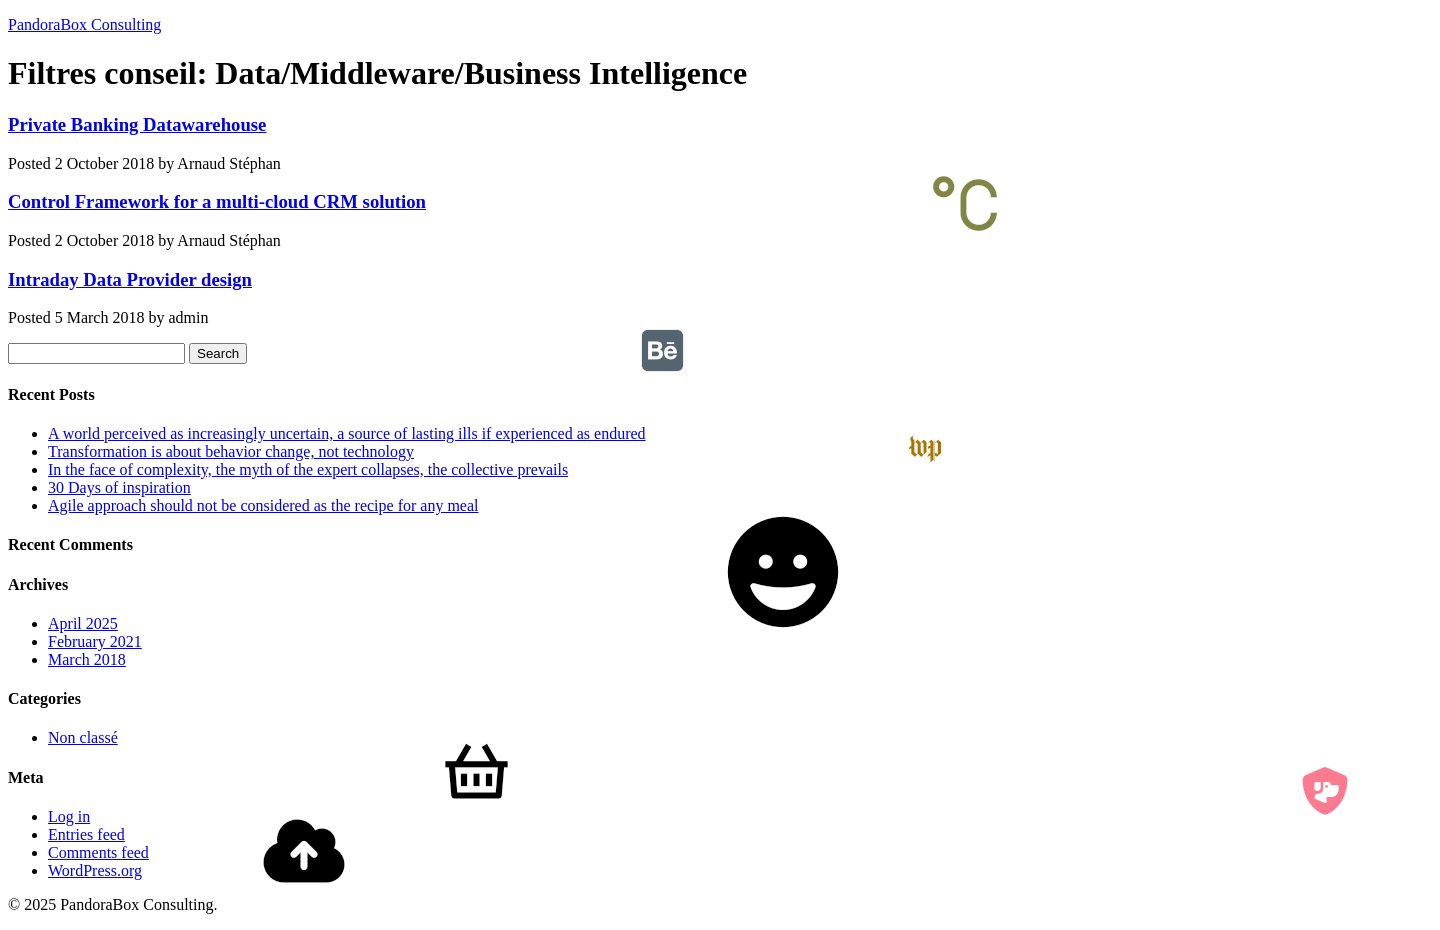 The height and width of the screenshot is (930, 1440). I want to click on access pet protection or insurance services, so click(1325, 791).